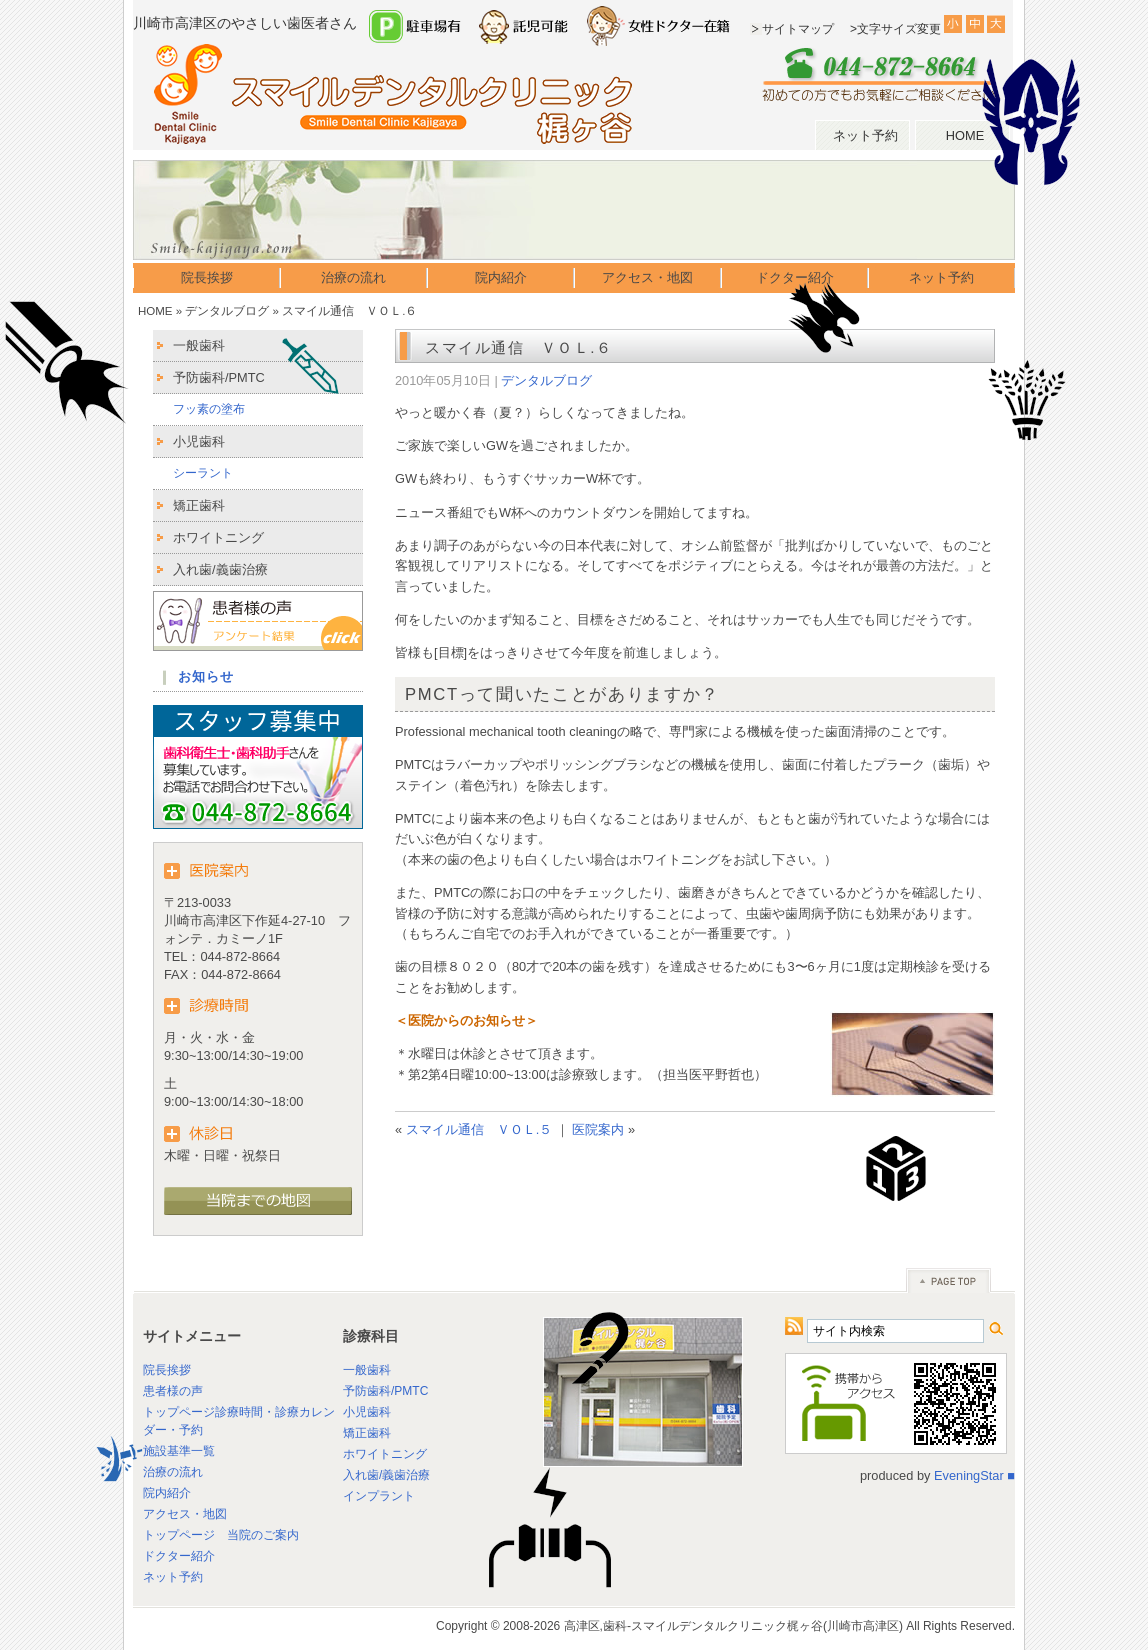 The width and height of the screenshot is (1148, 1650). I want to click on indicates weapon fired or shooting action, so click(67, 363).